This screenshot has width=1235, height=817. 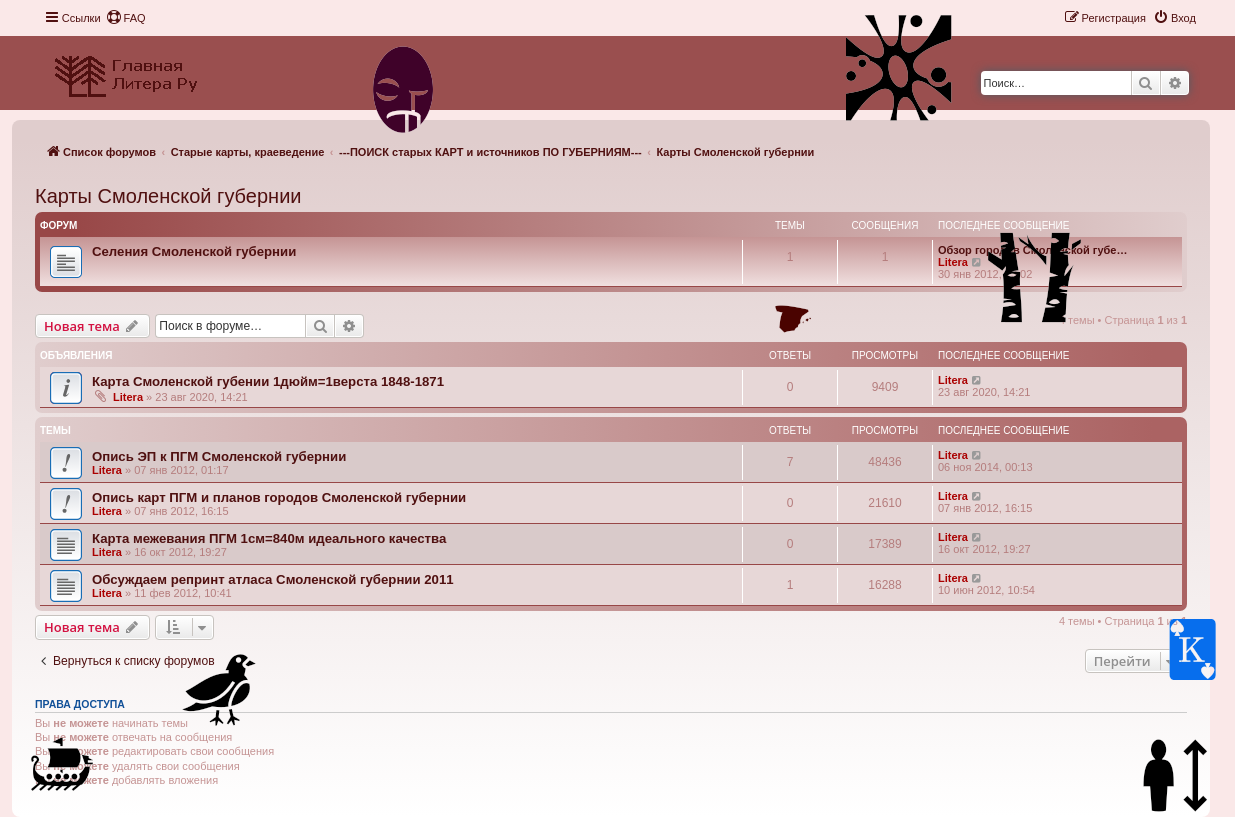 What do you see at coordinates (219, 690) in the screenshot?
I see `decorative bird illustration for nature-themed game` at bounding box center [219, 690].